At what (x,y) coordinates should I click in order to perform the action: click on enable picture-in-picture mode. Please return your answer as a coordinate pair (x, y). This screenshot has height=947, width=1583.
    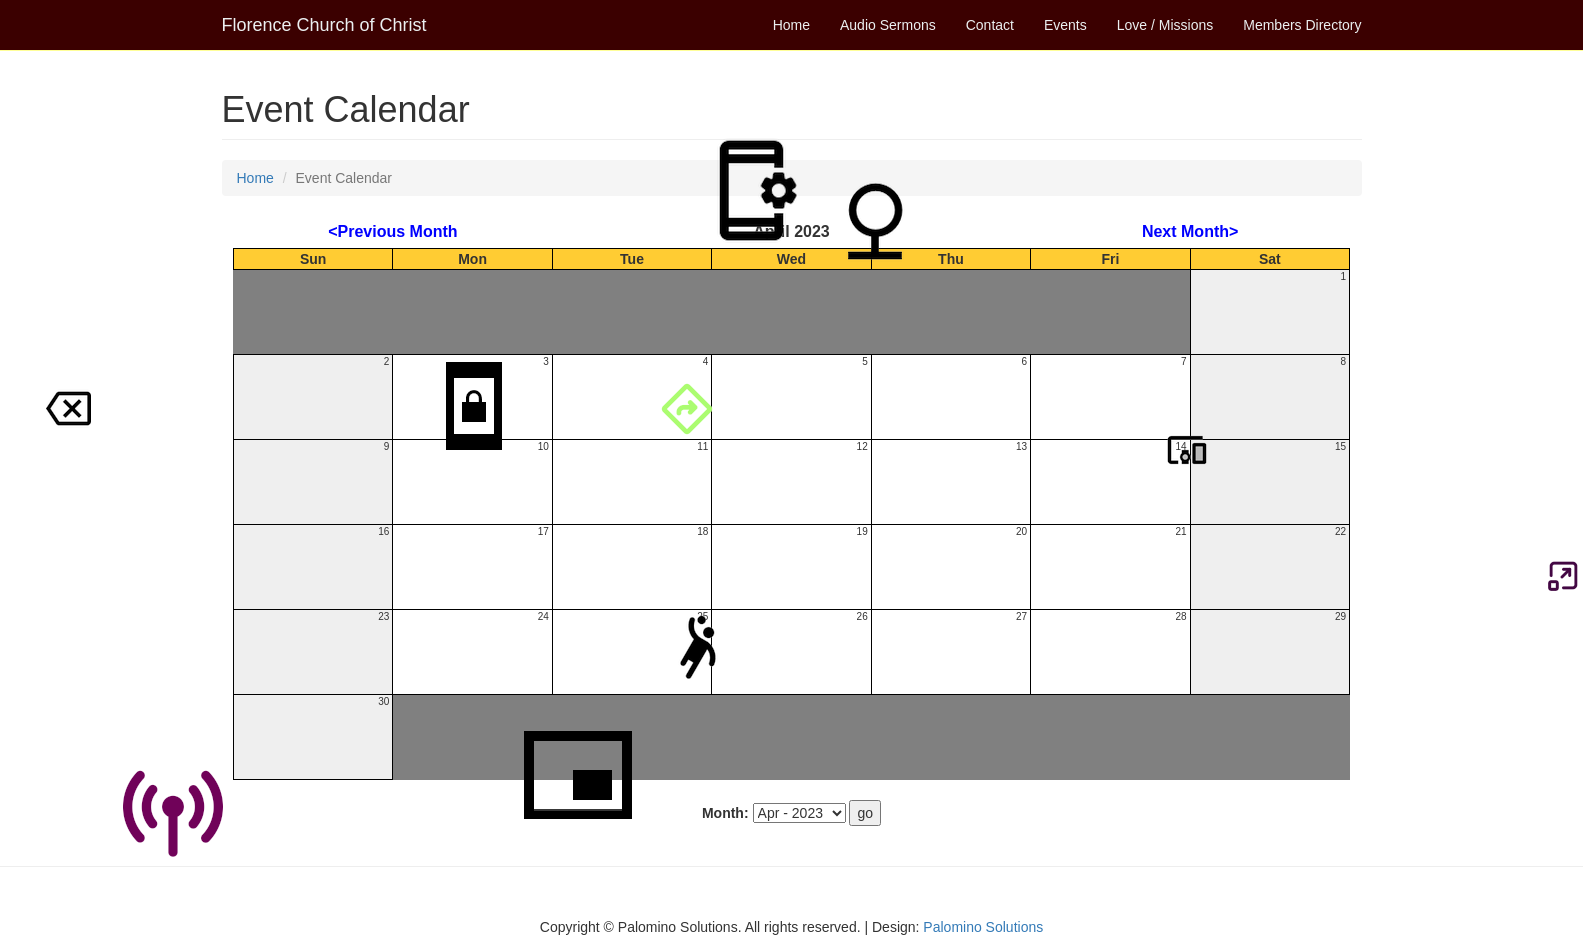
    Looking at the image, I should click on (578, 775).